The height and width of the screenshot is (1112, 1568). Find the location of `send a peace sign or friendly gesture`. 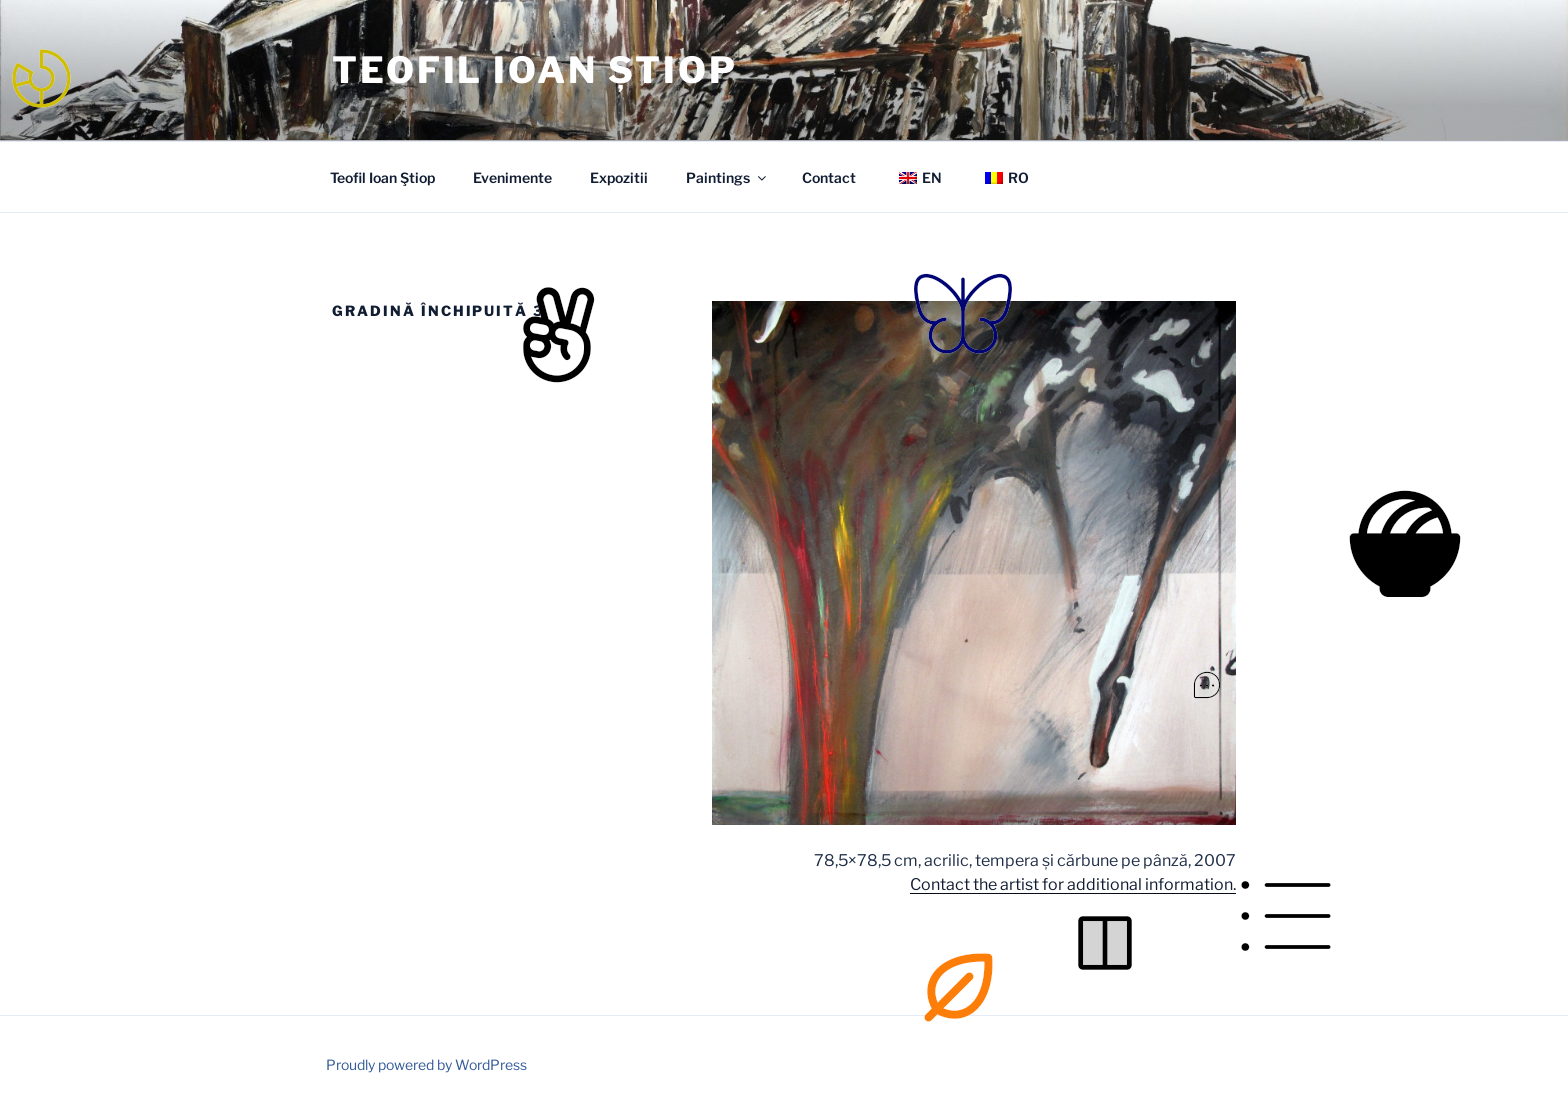

send a peace sign or friendly gesture is located at coordinates (557, 335).